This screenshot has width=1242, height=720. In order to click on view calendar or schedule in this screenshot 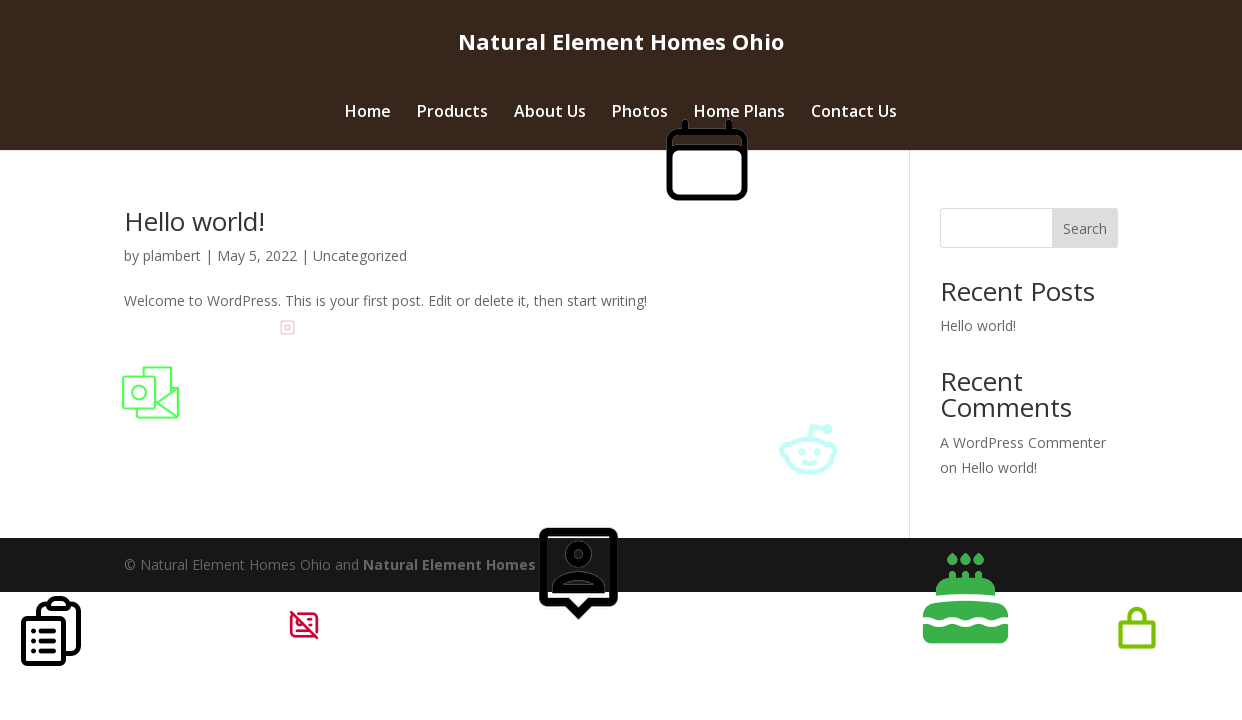, I will do `click(707, 160)`.